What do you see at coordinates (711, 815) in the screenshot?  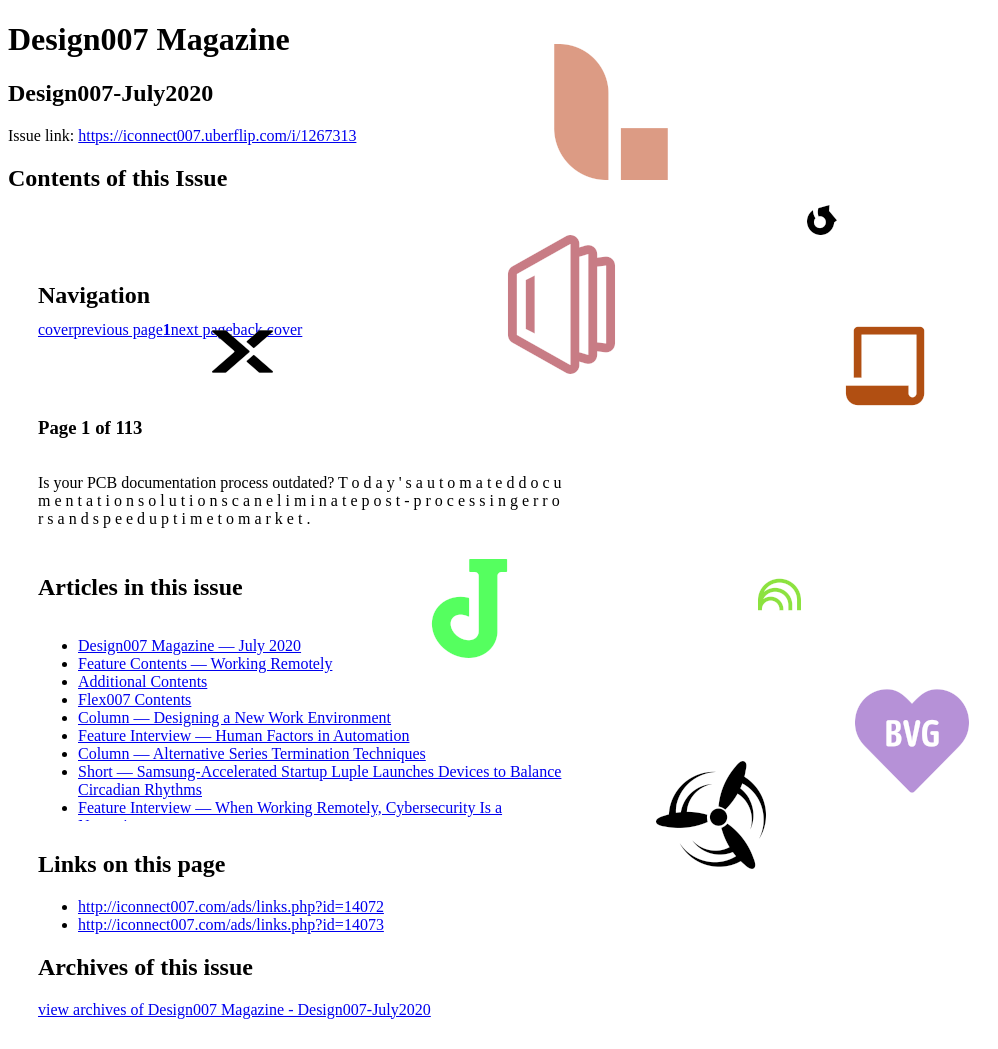 I see `concourse CI/CD platform logo` at bounding box center [711, 815].